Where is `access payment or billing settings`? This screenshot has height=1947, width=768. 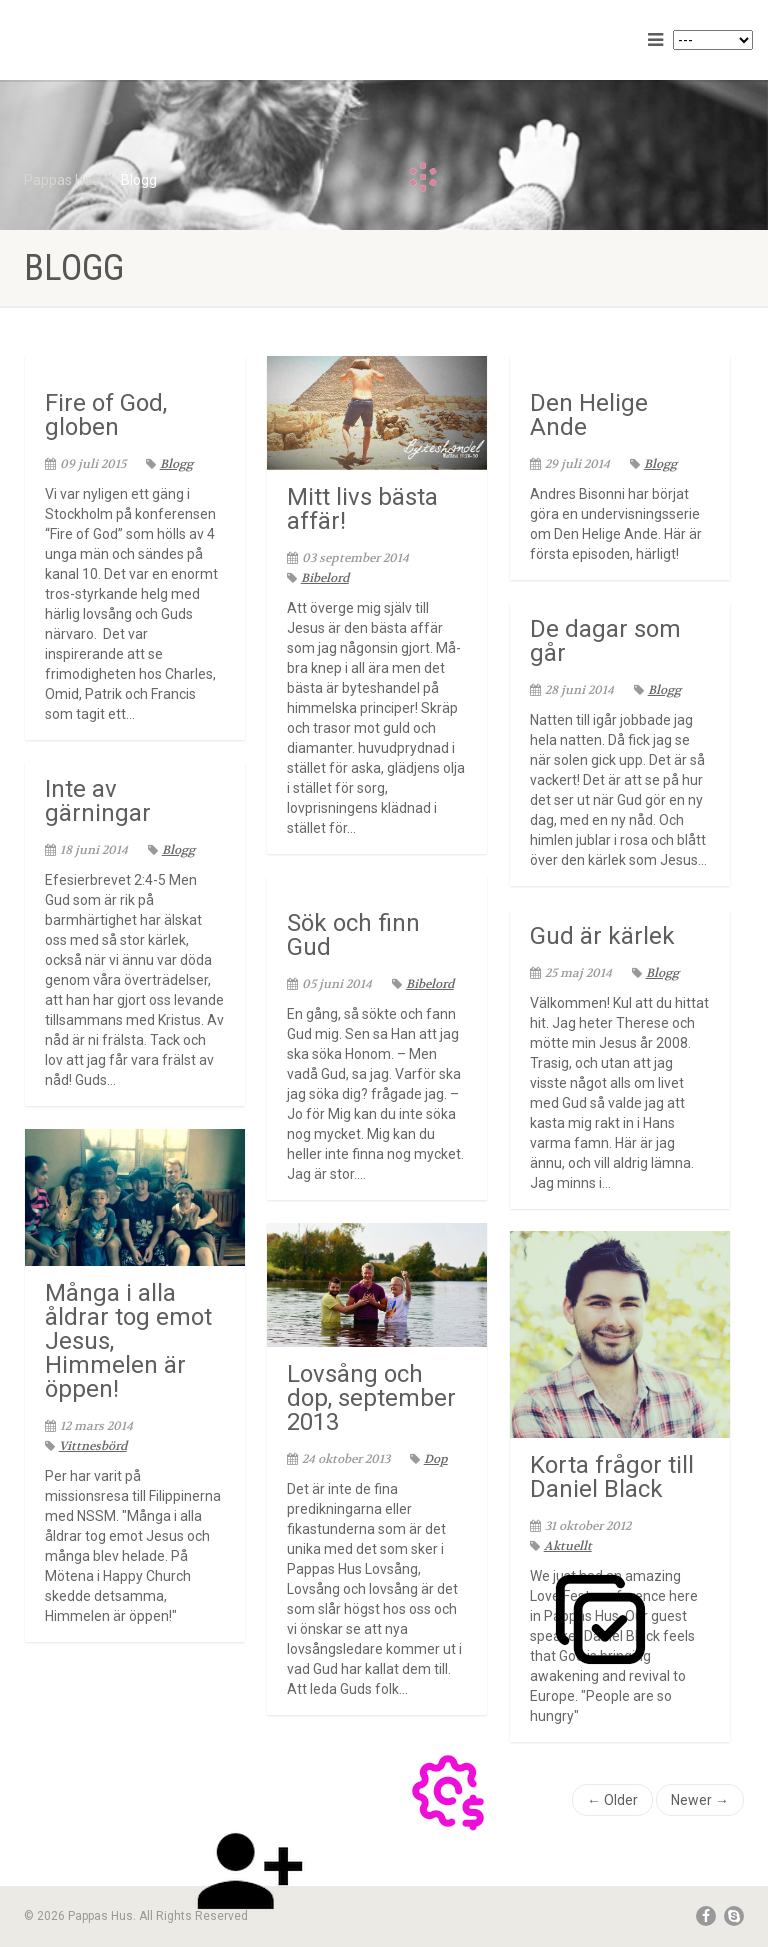 access payment or billing settings is located at coordinates (448, 1791).